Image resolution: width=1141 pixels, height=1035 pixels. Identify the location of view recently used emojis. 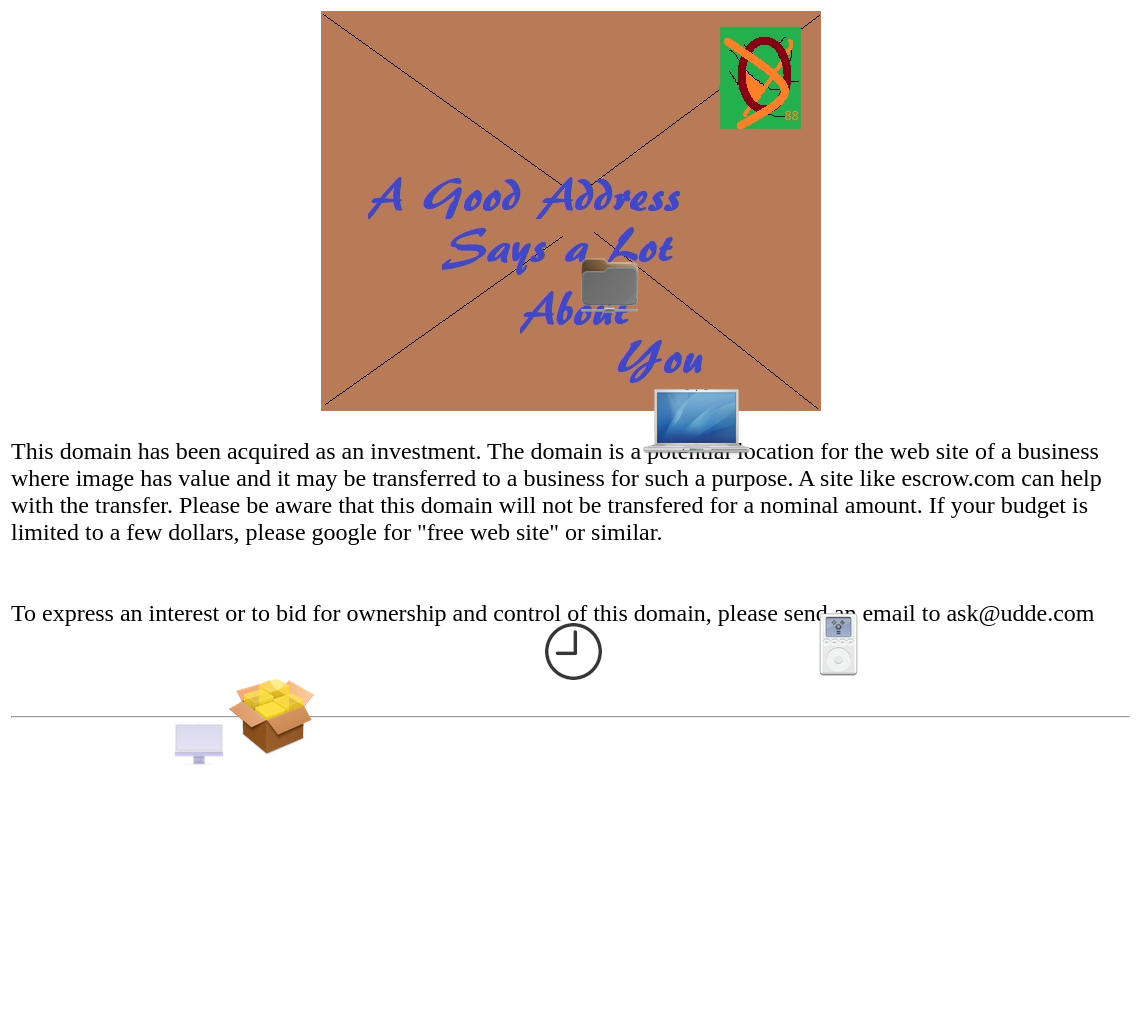
(573, 651).